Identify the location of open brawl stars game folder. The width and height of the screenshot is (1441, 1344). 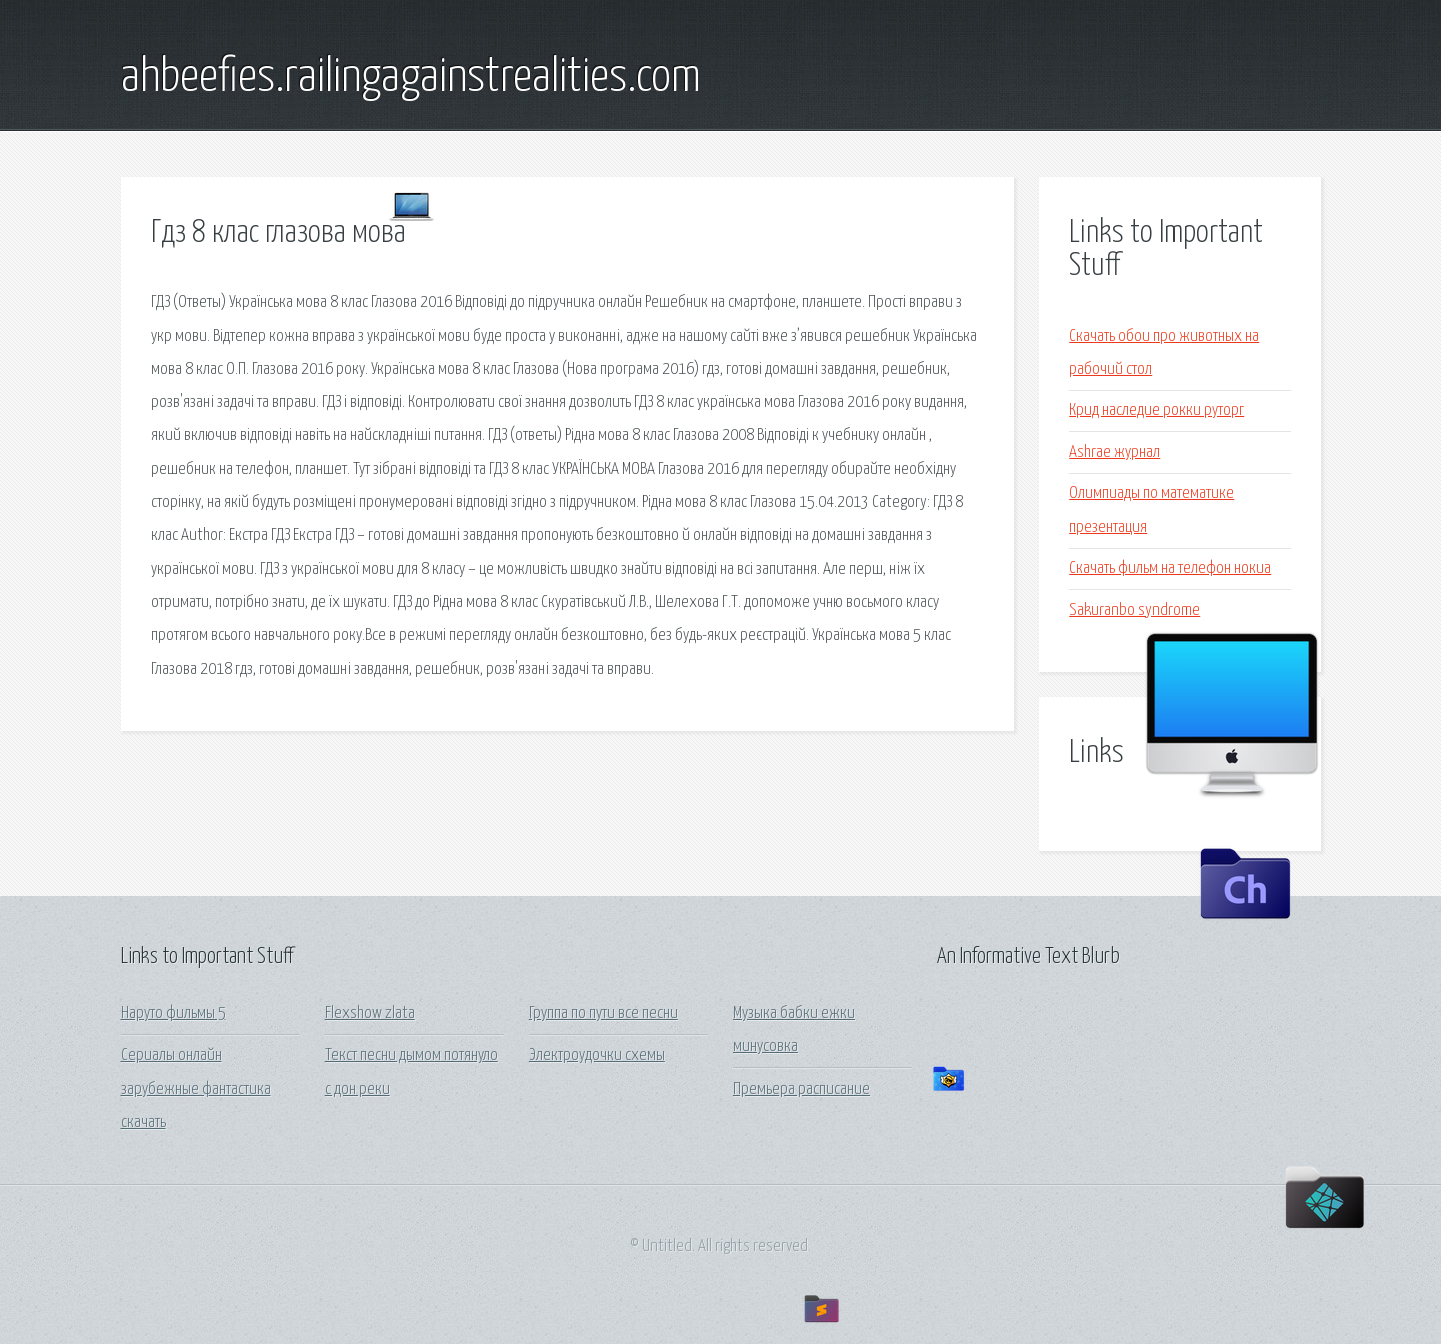
(948, 1079).